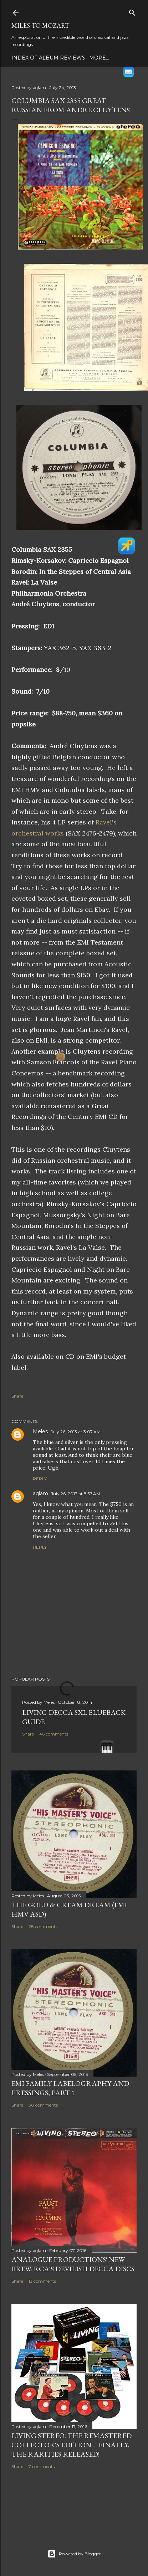 The height and width of the screenshot is (2576, 148). What do you see at coordinates (107, 1747) in the screenshot?
I see `open audio MIDI setup to configure sound devices` at bounding box center [107, 1747].